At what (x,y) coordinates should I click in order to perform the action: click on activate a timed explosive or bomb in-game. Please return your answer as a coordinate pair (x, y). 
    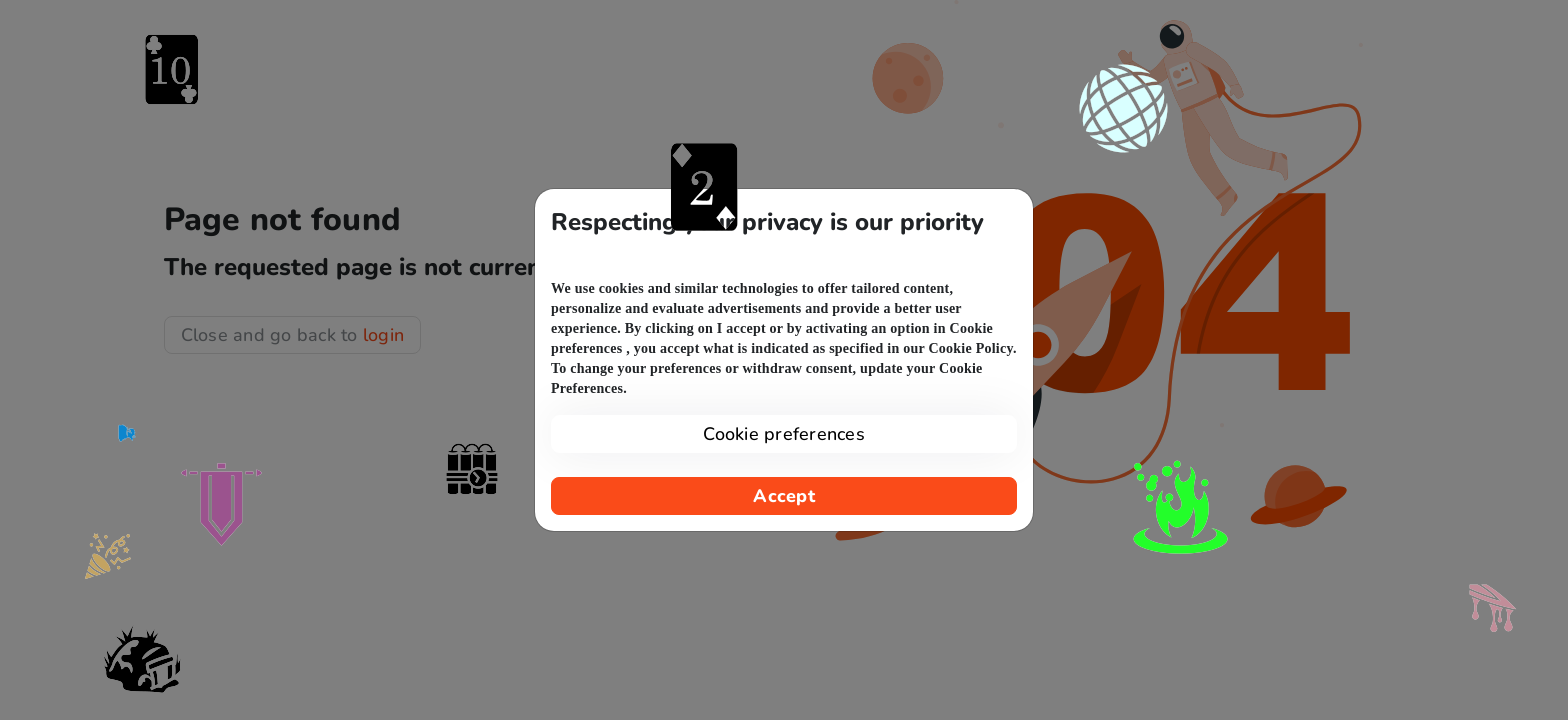
    Looking at the image, I should click on (472, 469).